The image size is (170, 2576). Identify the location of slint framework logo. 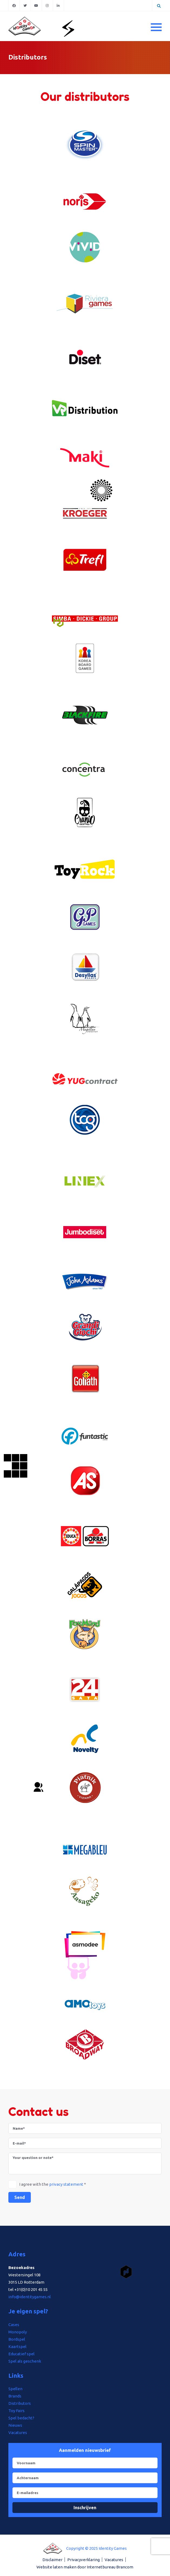
(68, 28).